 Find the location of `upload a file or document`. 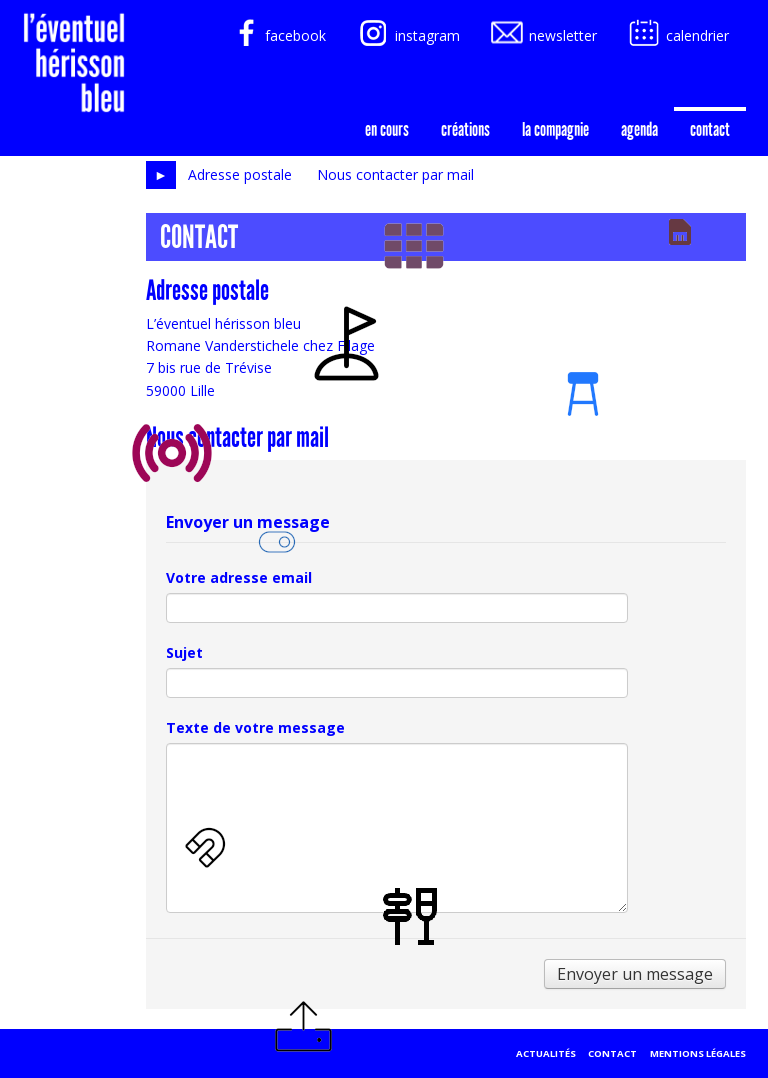

upload a file or document is located at coordinates (303, 1029).